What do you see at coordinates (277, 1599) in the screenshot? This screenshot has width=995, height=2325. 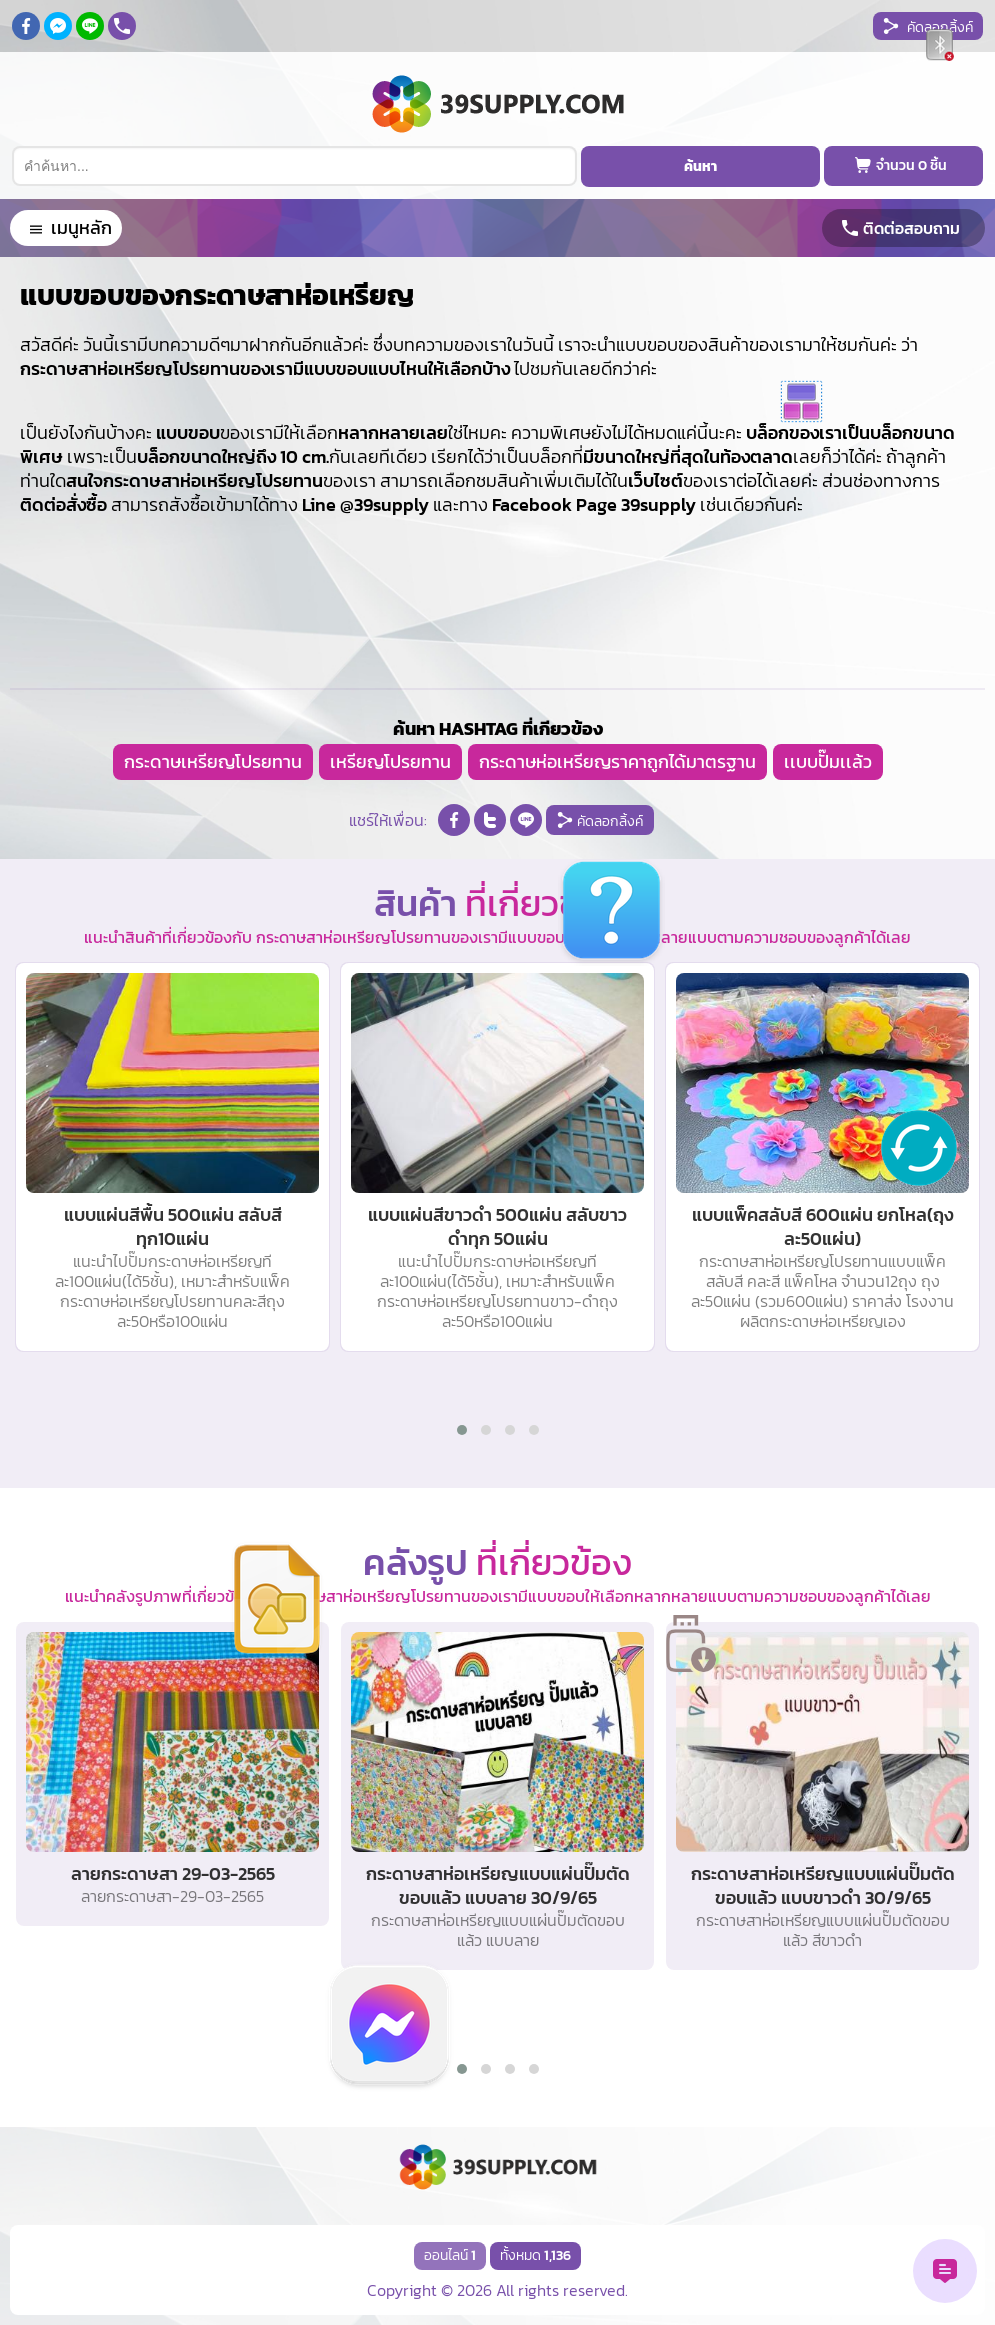 I see `a libreoffice draw document file` at bounding box center [277, 1599].